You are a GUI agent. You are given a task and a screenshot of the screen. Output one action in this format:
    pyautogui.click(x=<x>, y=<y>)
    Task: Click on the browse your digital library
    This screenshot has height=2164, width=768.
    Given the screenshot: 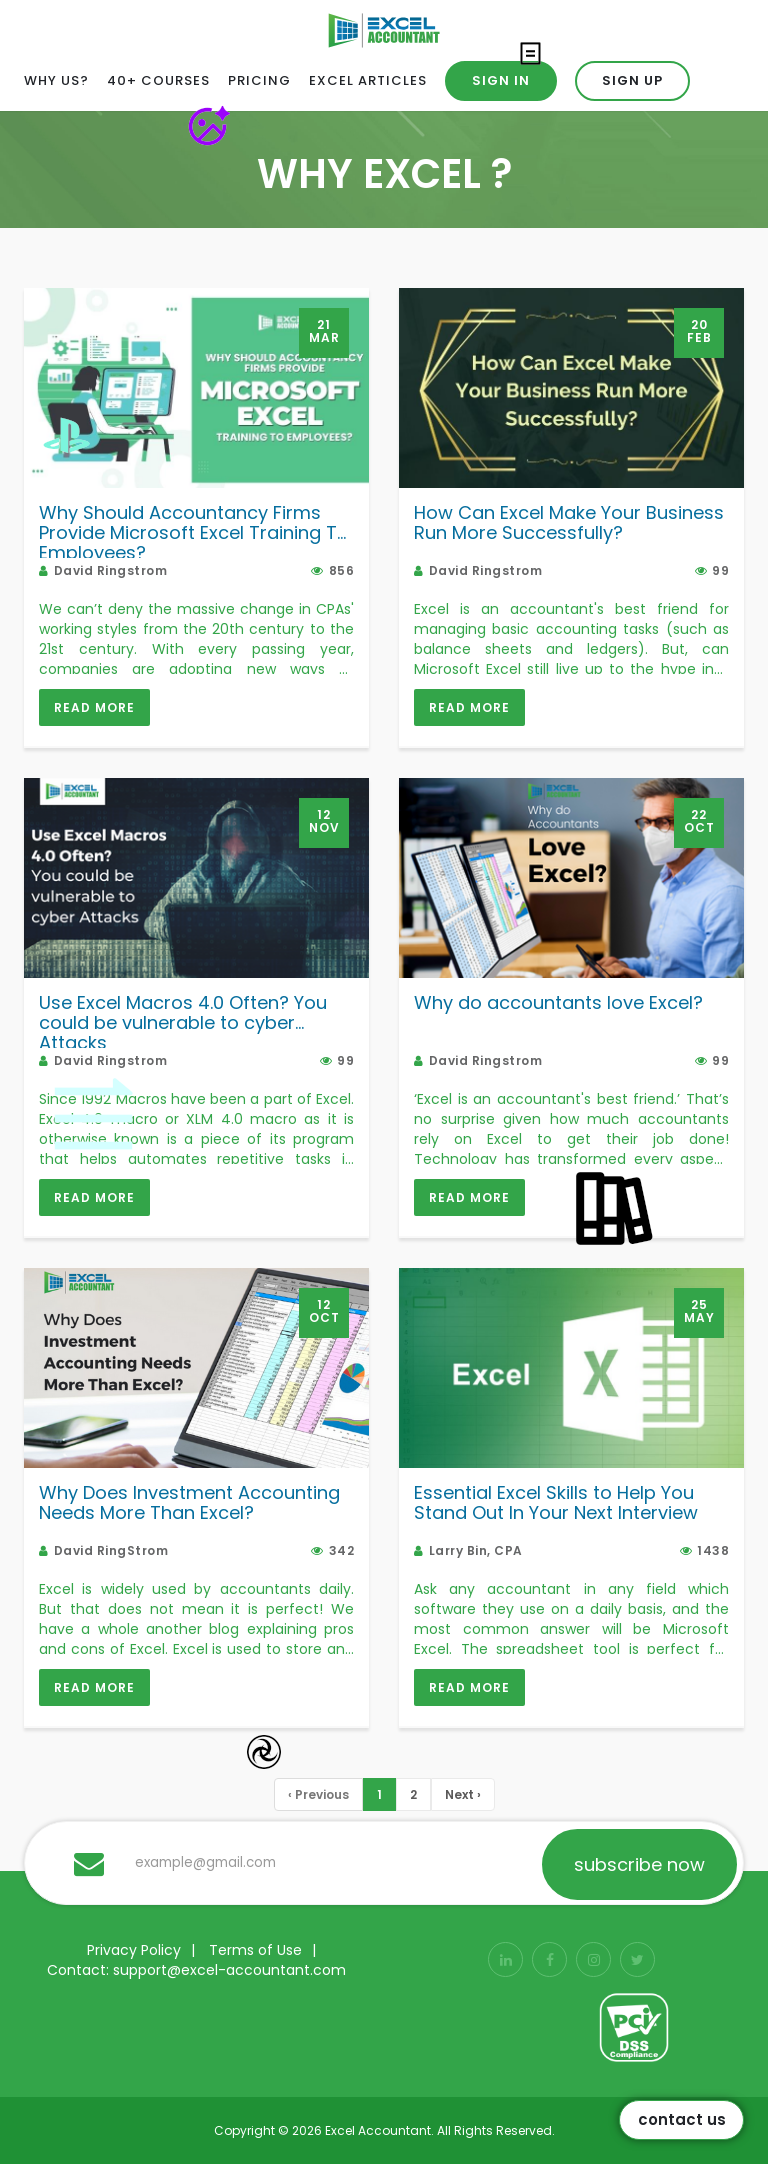 What is the action you would take?
    pyautogui.click(x=612, y=1208)
    